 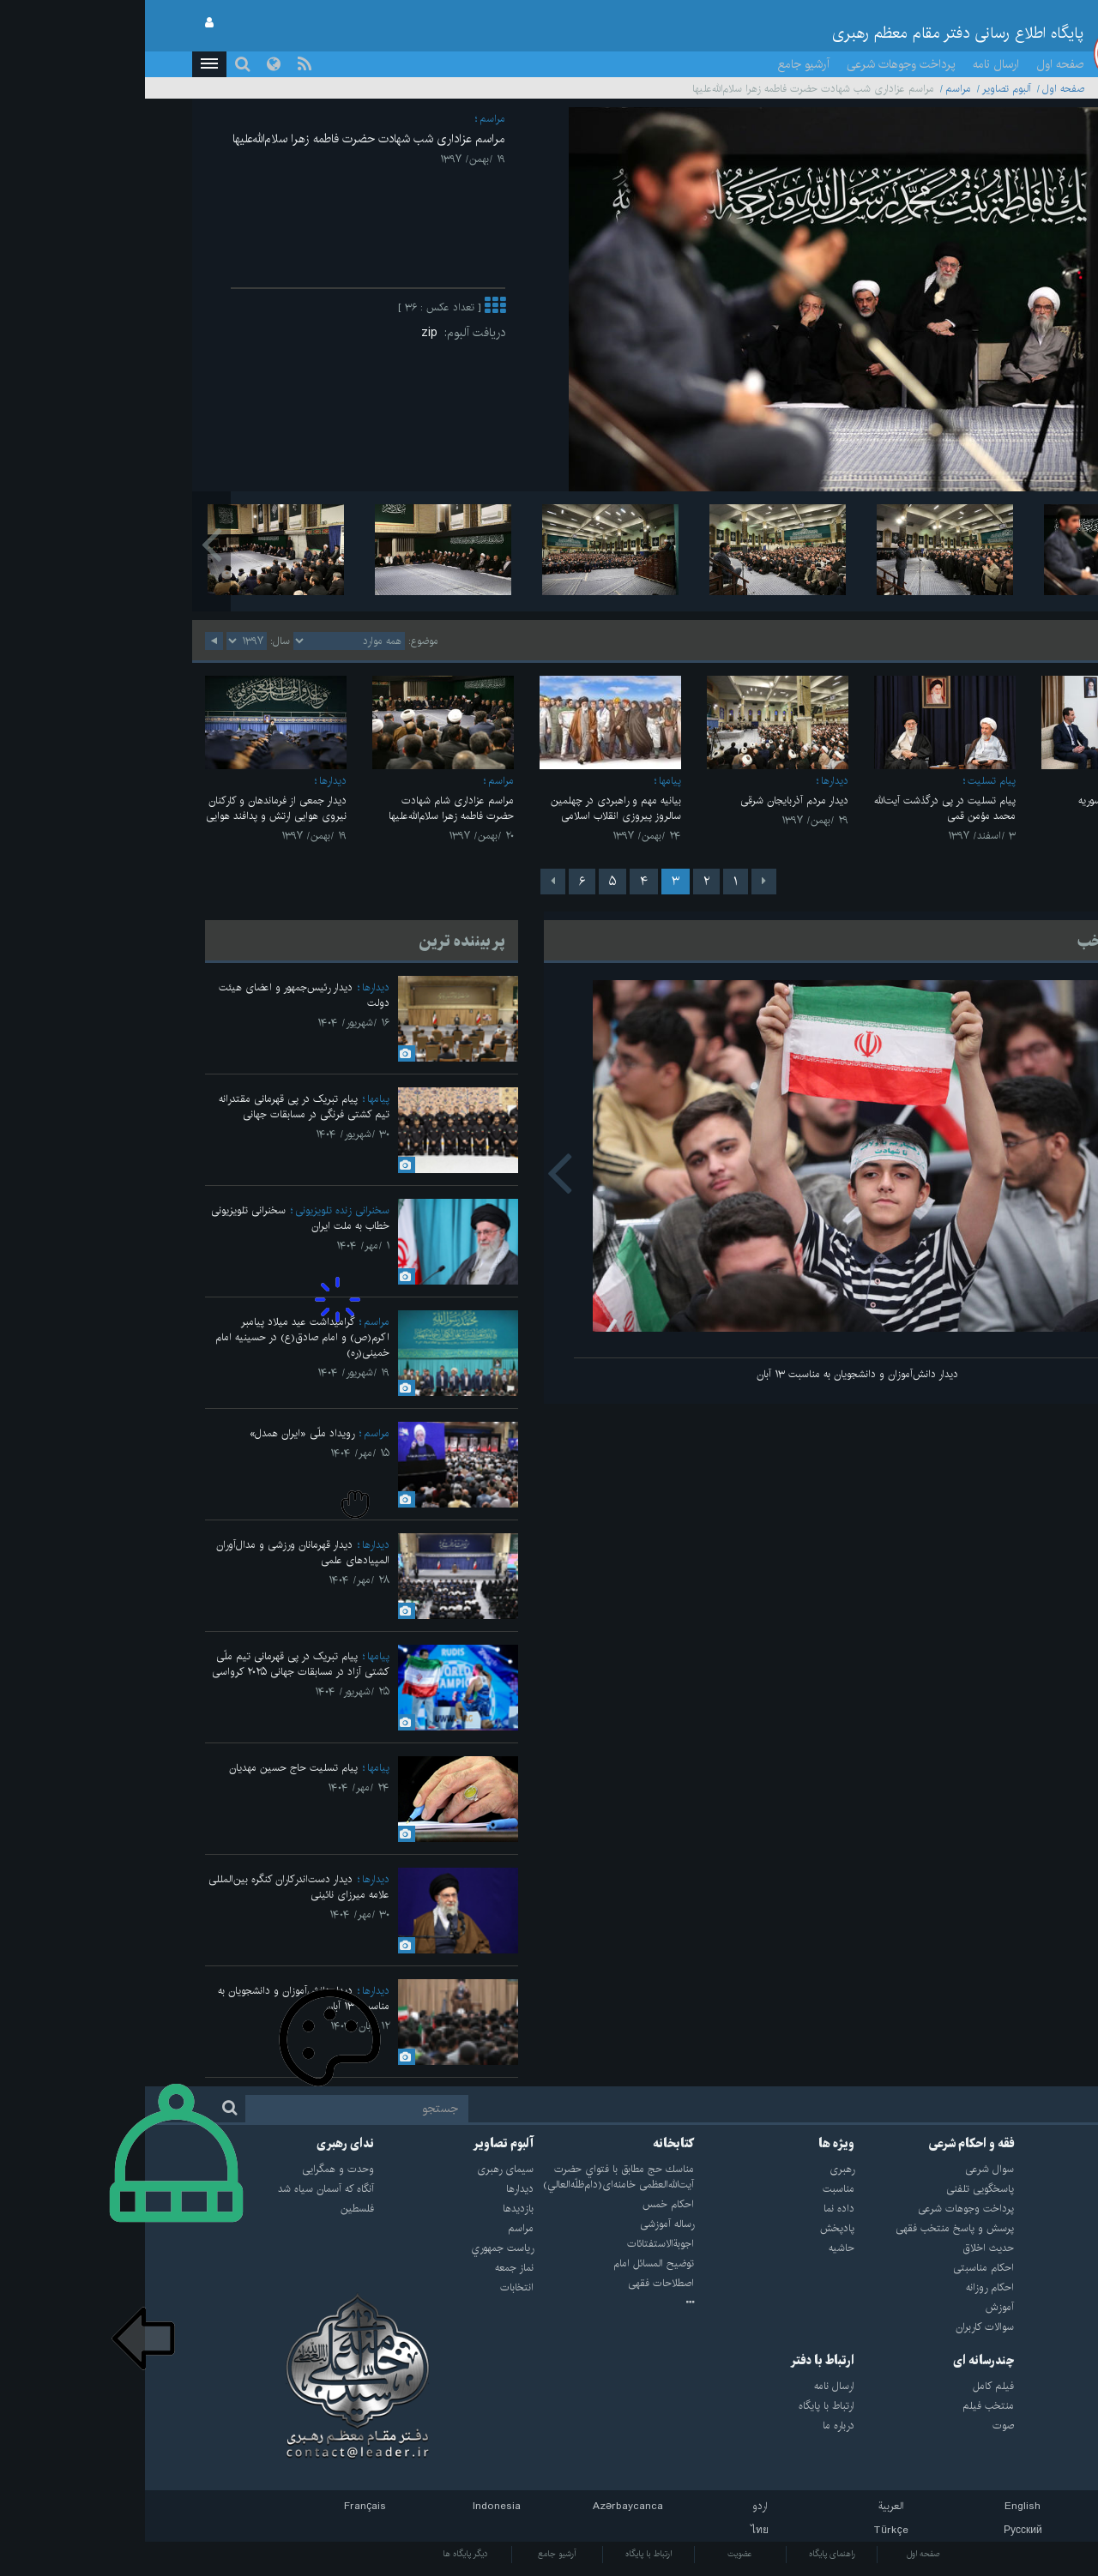 What do you see at coordinates (329, 2039) in the screenshot?
I see `access color or theme customization options` at bounding box center [329, 2039].